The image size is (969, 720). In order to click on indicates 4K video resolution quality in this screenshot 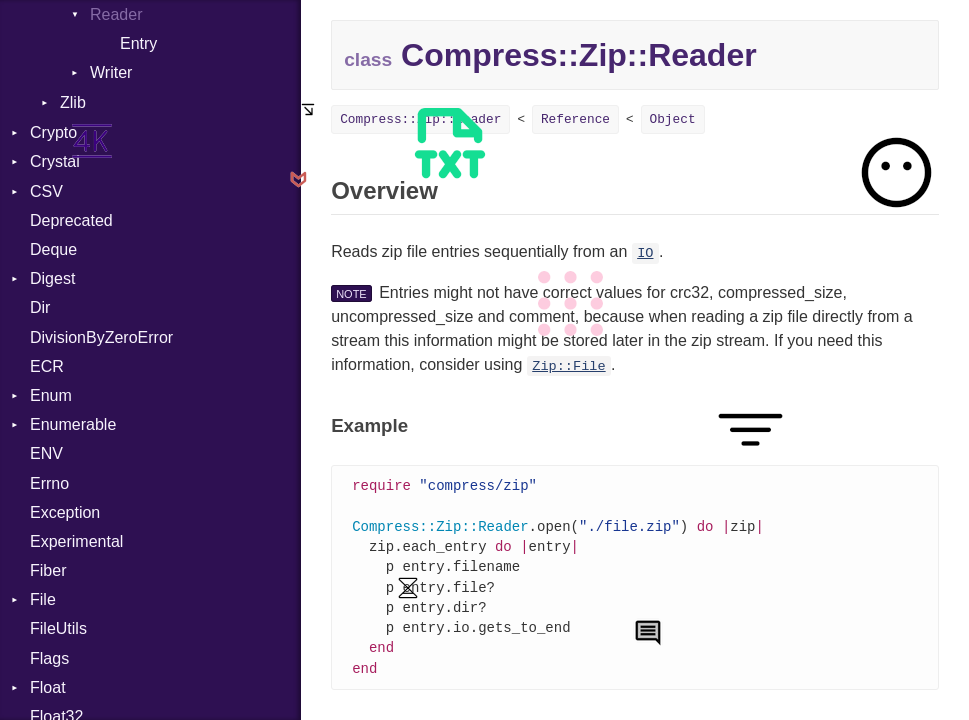, I will do `click(92, 141)`.